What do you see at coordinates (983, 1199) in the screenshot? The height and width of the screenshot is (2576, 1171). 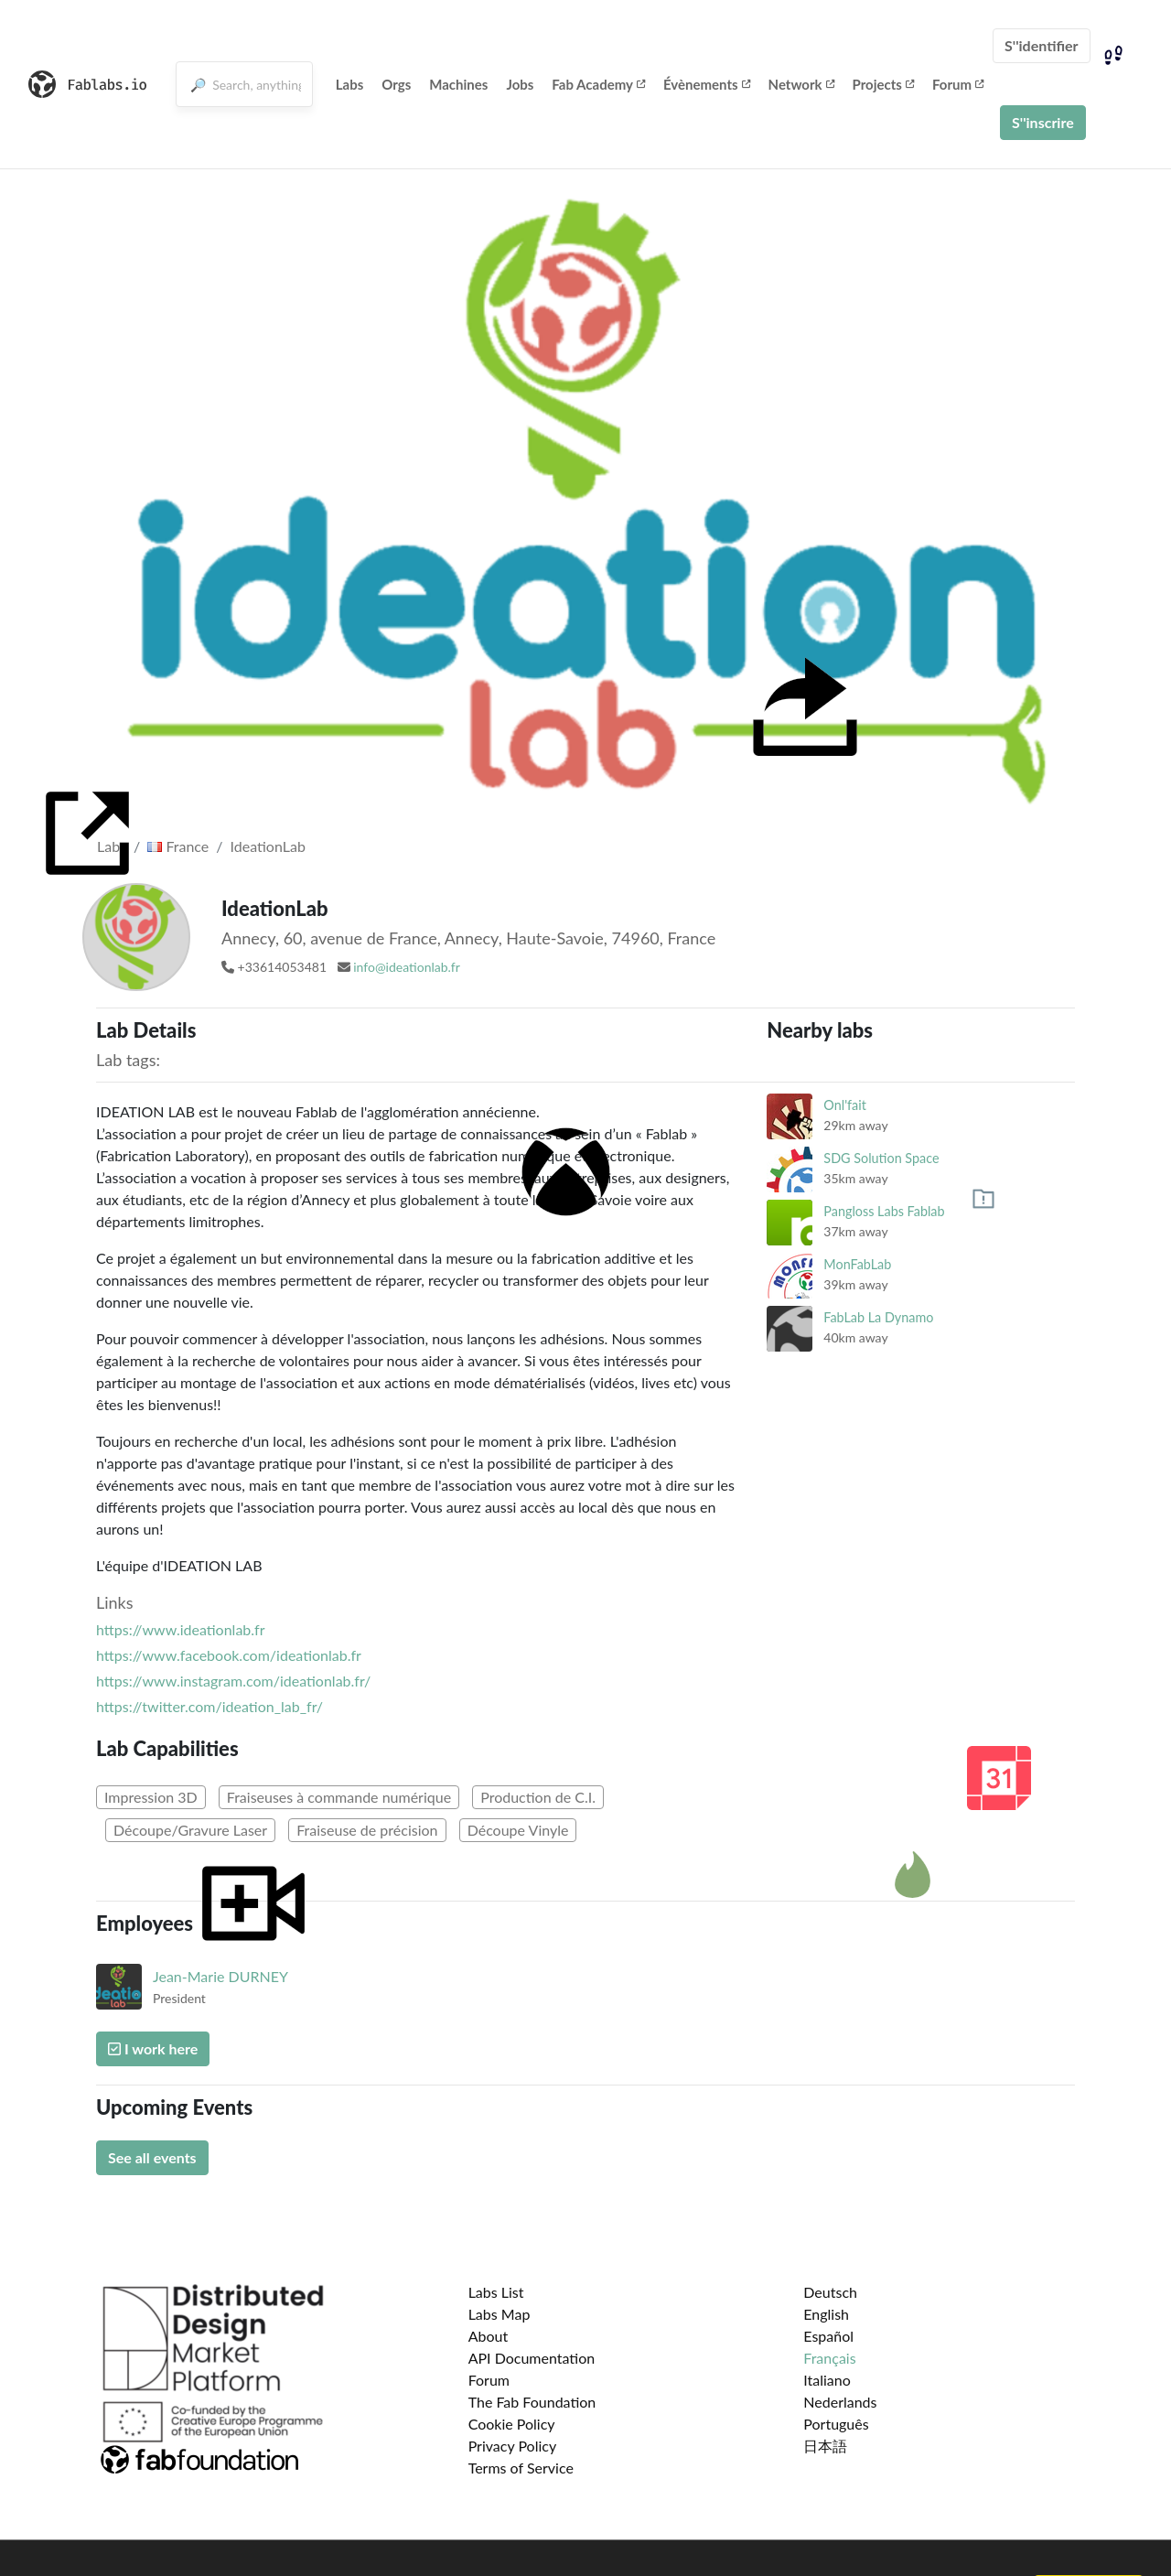 I see `folder contains items that need attention` at bounding box center [983, 1199].